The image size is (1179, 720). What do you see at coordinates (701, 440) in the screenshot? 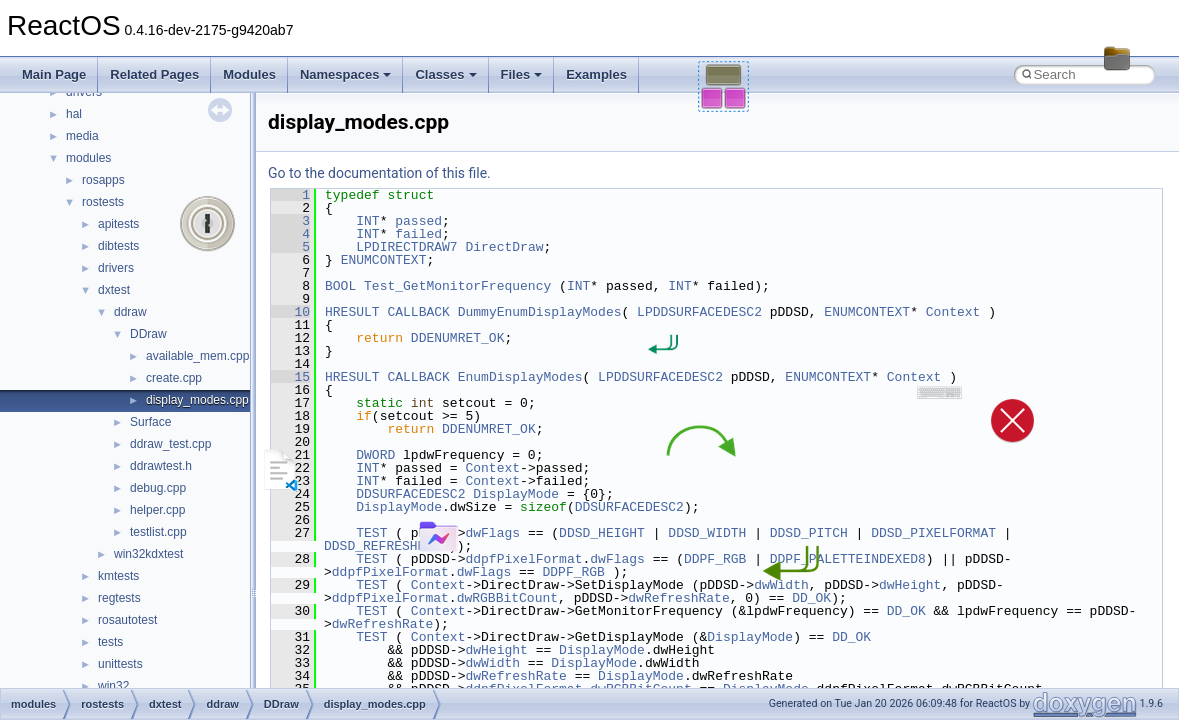
I see `redo the last undone action` at bounding box center [701, 440].